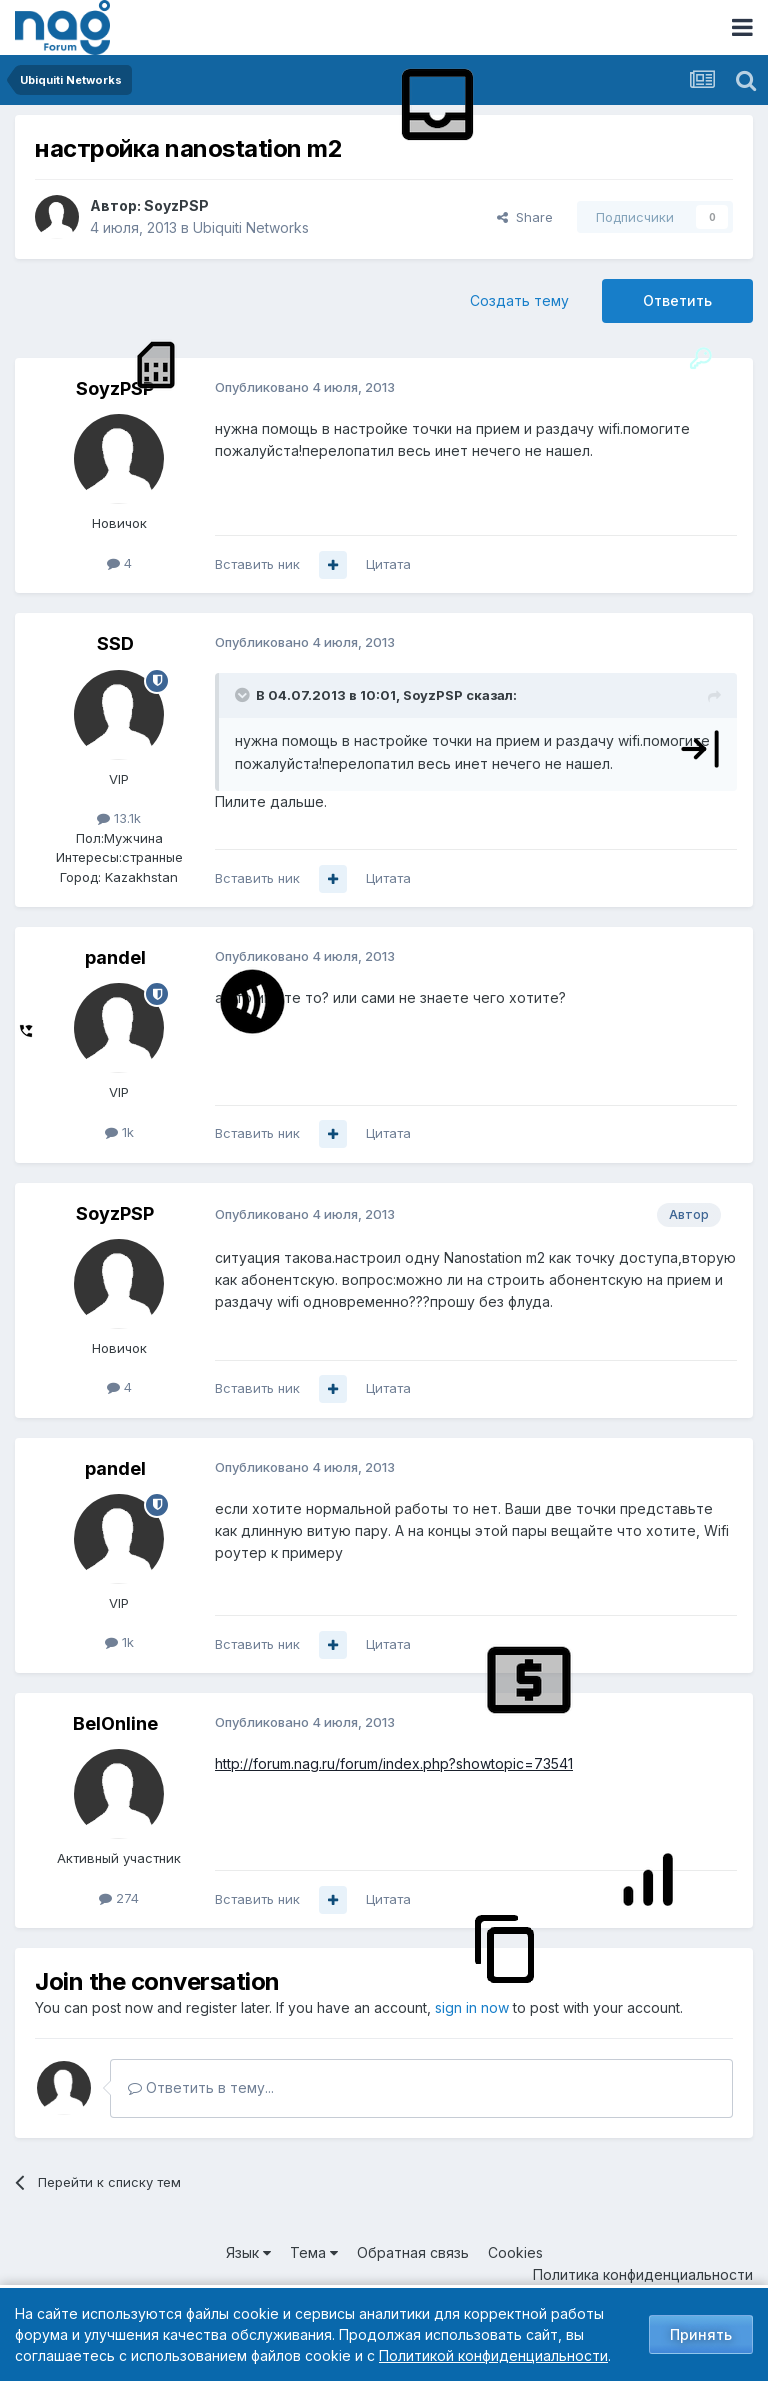  I want to click on view sim card information, so click(156, 365).